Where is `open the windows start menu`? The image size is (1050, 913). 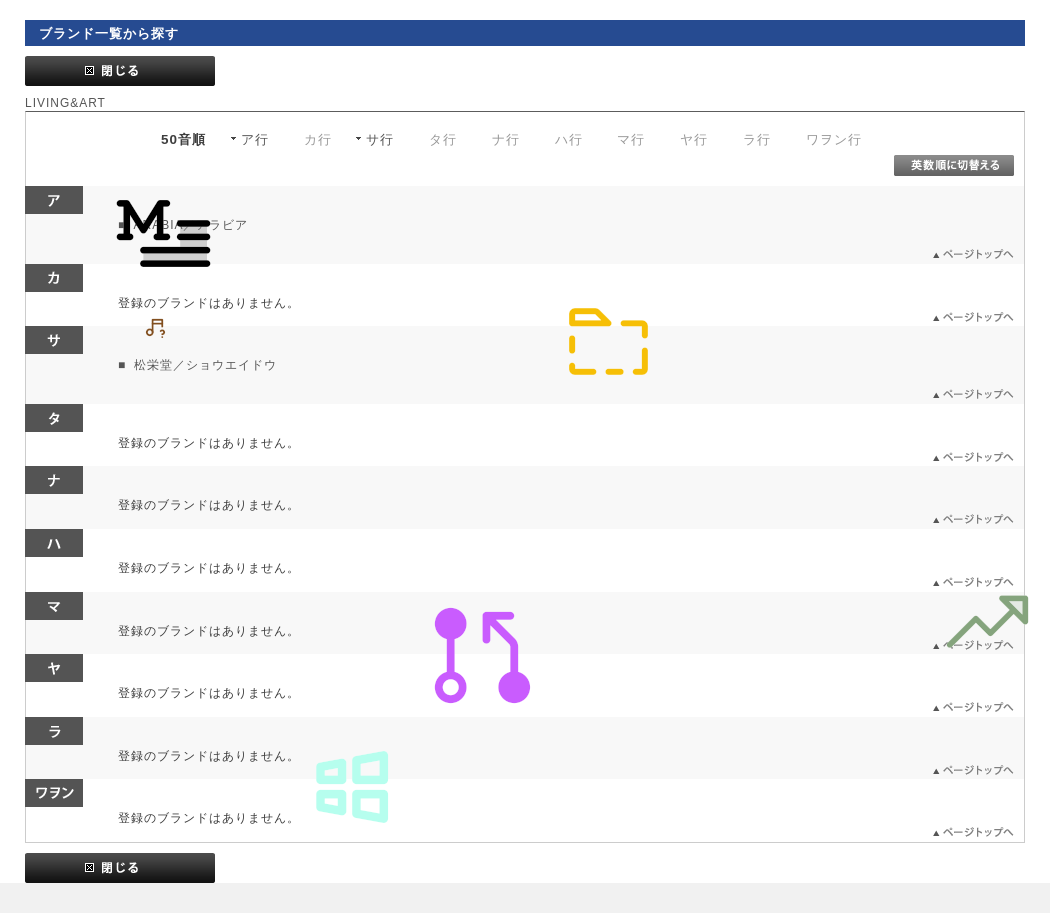 open the windows start menu is located at coordinates (355, 787).